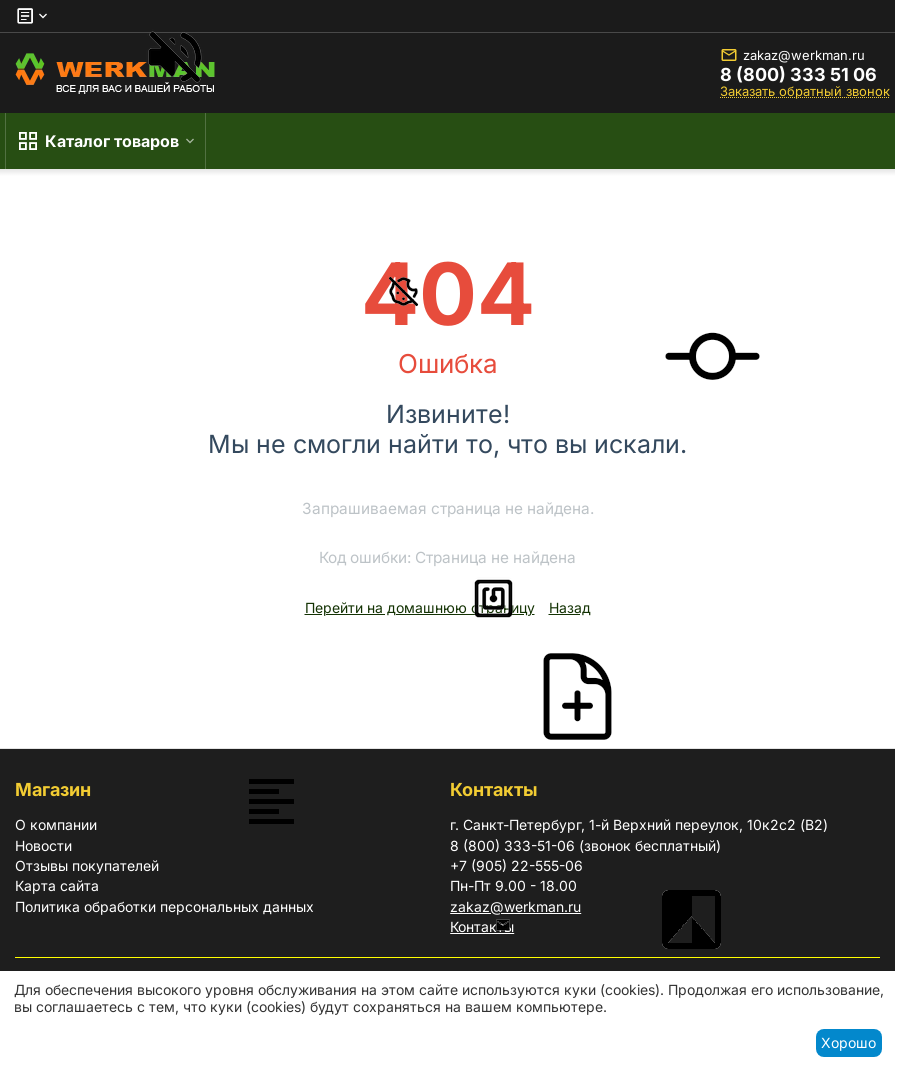  Describe the element at coordinates (503, 925) in the screenshot. I see `access your email inbox` at that location.